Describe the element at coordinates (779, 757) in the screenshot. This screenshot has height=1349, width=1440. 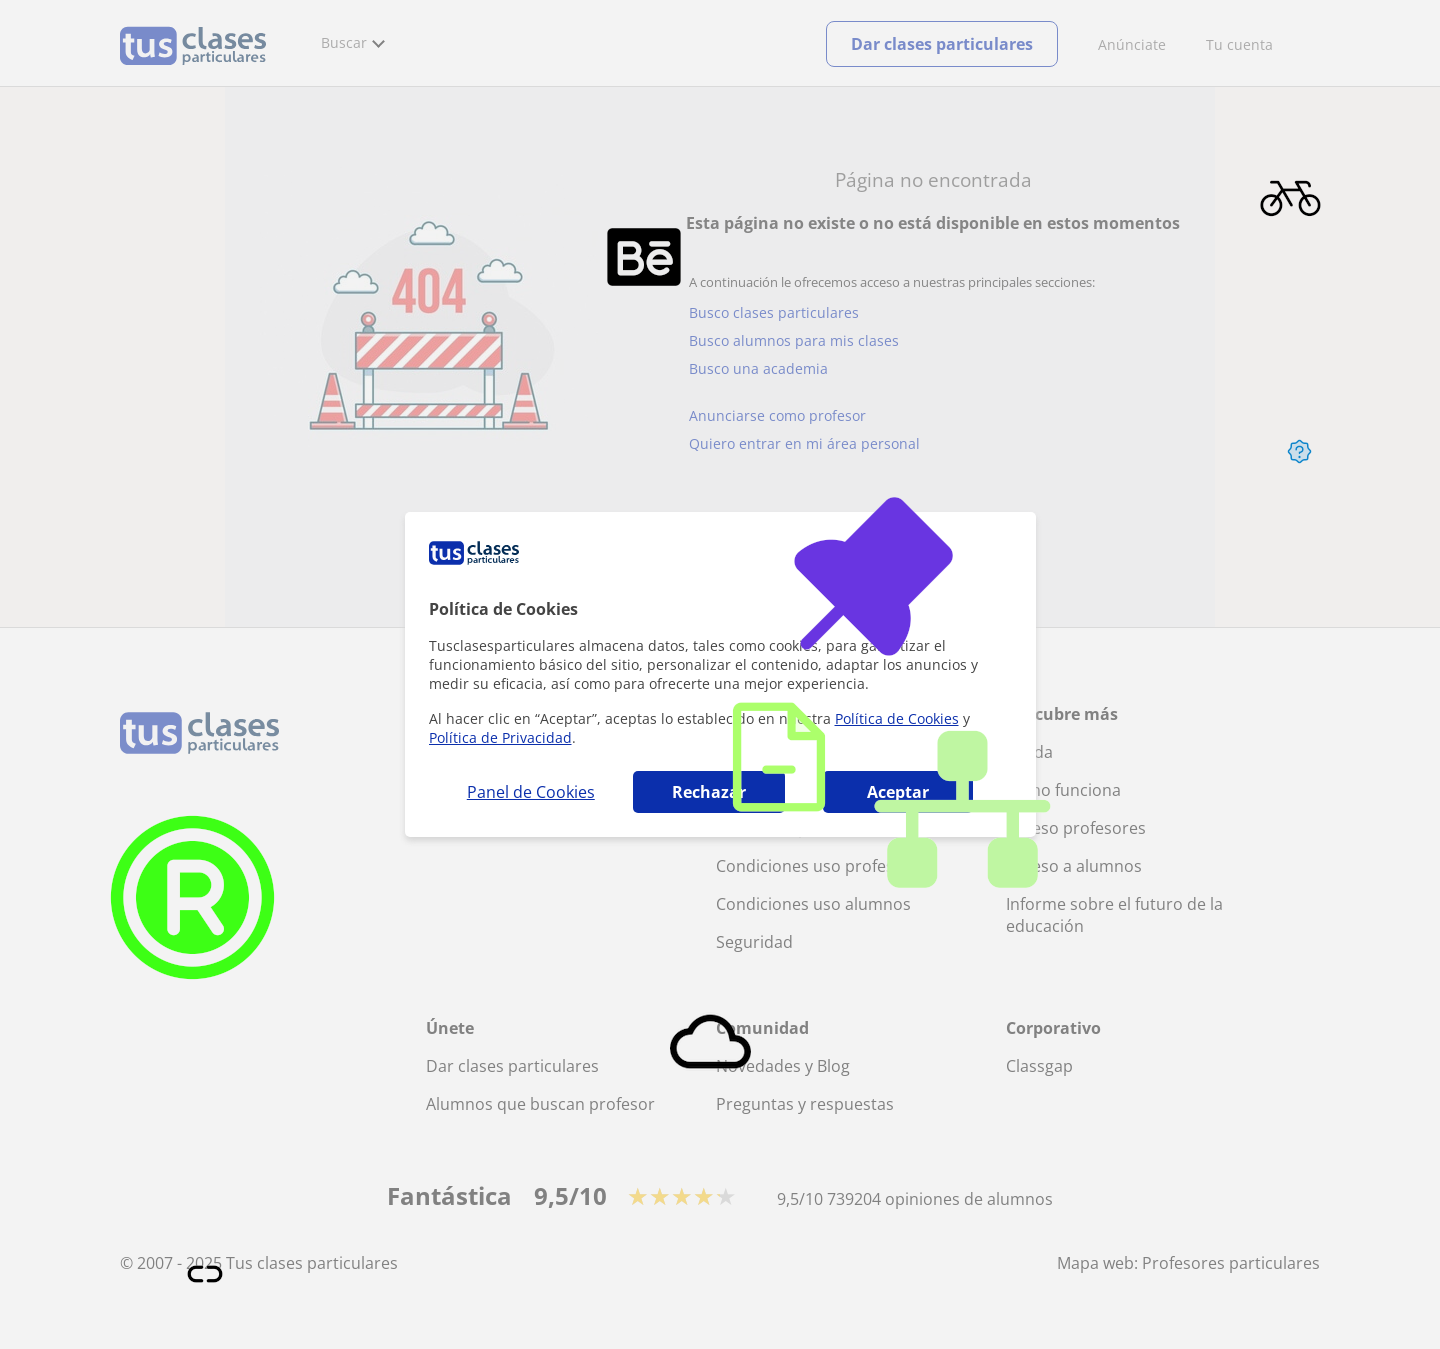
I see `remove a file from selection` at that location.